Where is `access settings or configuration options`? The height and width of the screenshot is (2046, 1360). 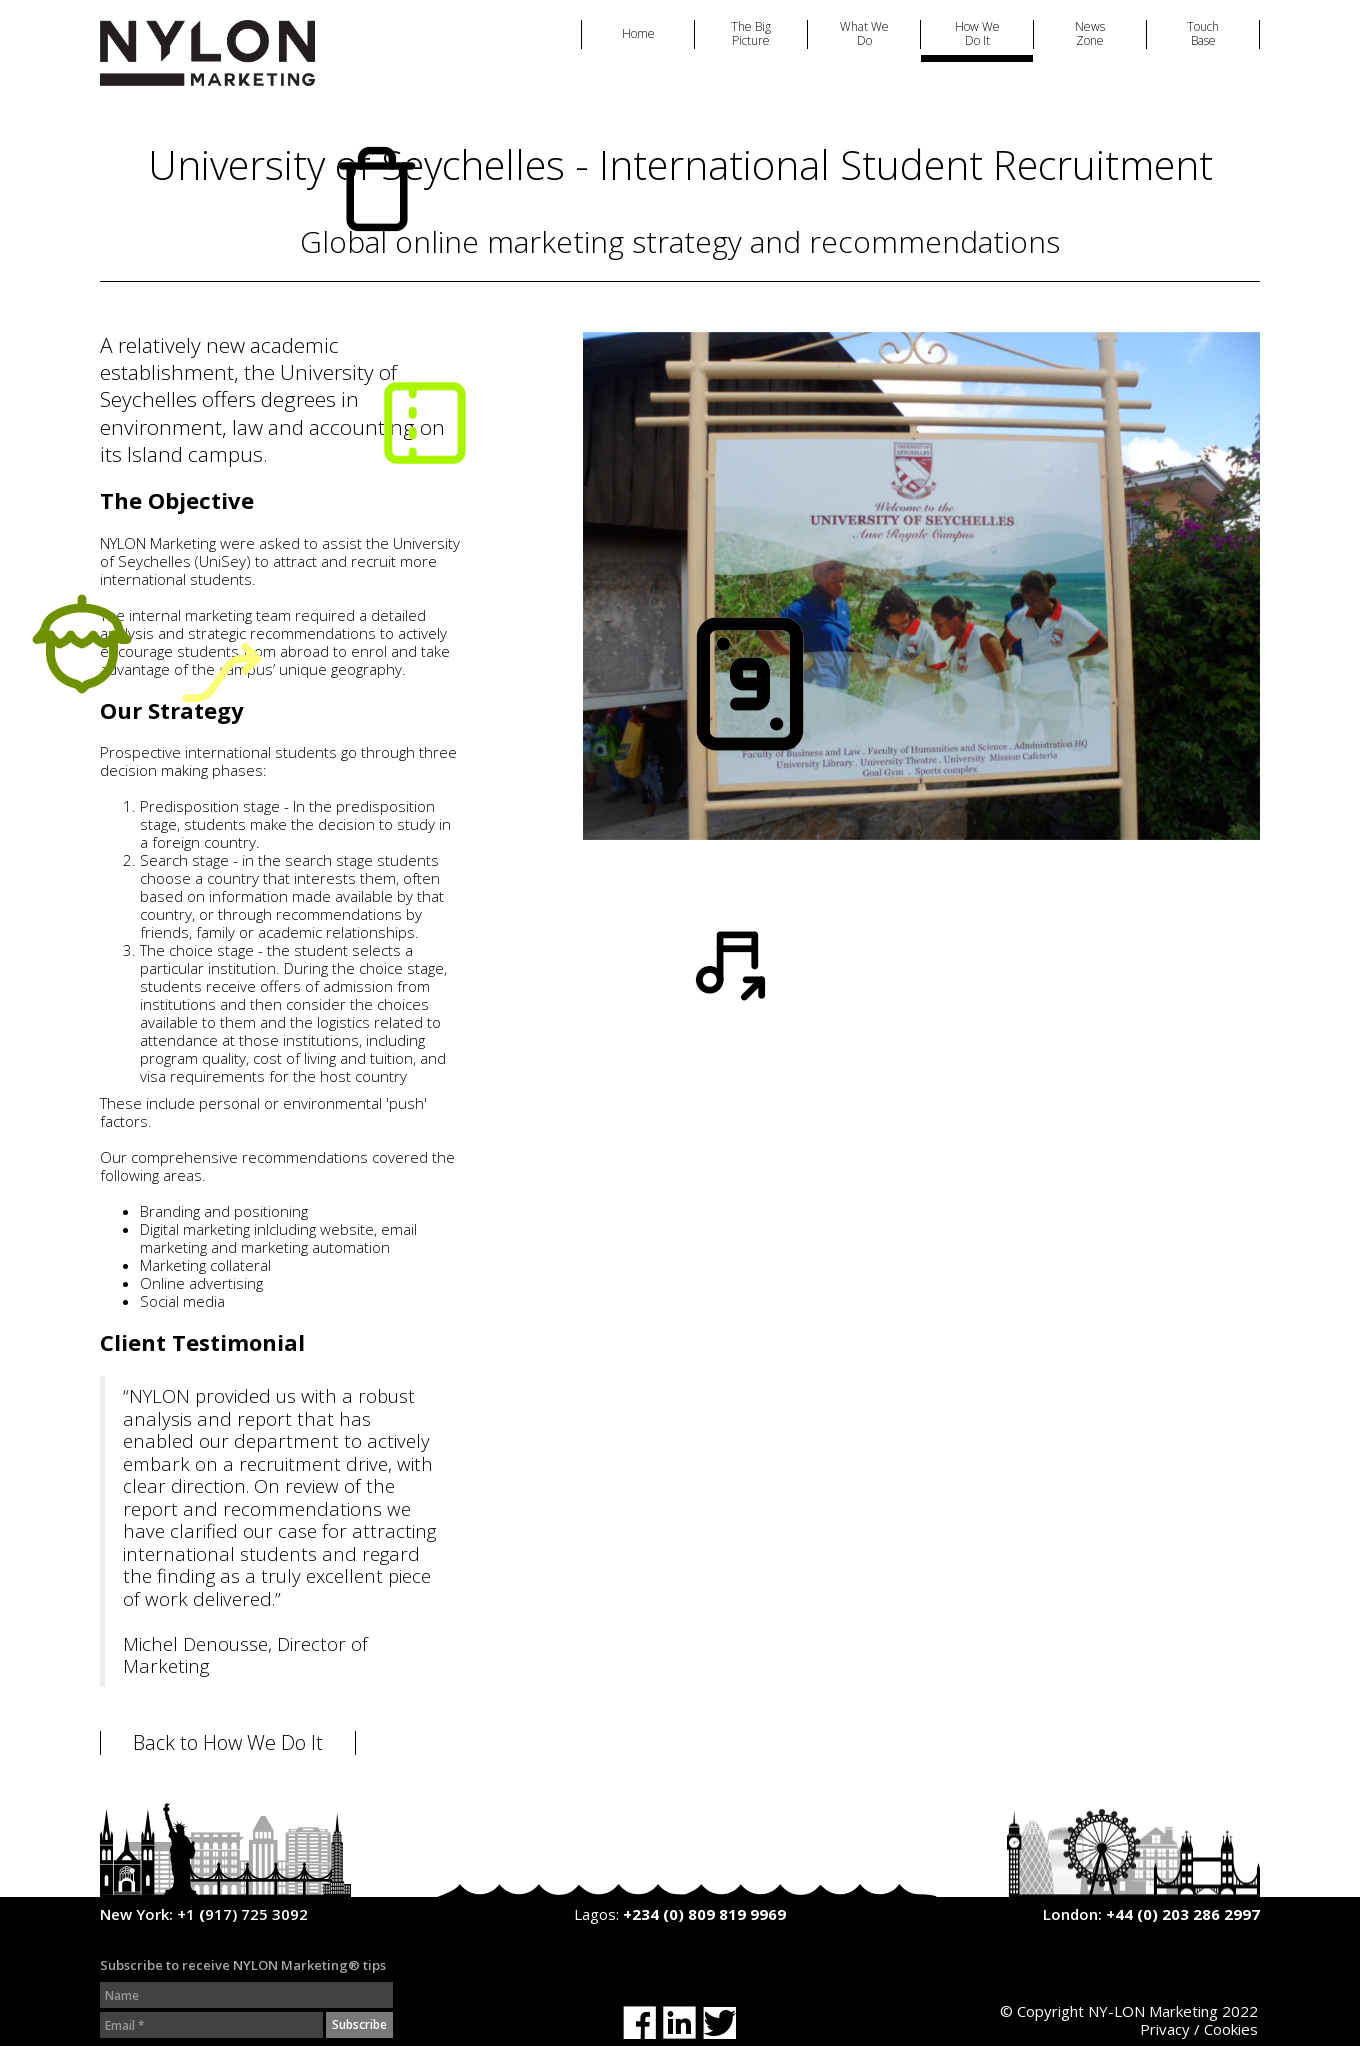
access settings or configuration options is located at coordinates (82, 644).